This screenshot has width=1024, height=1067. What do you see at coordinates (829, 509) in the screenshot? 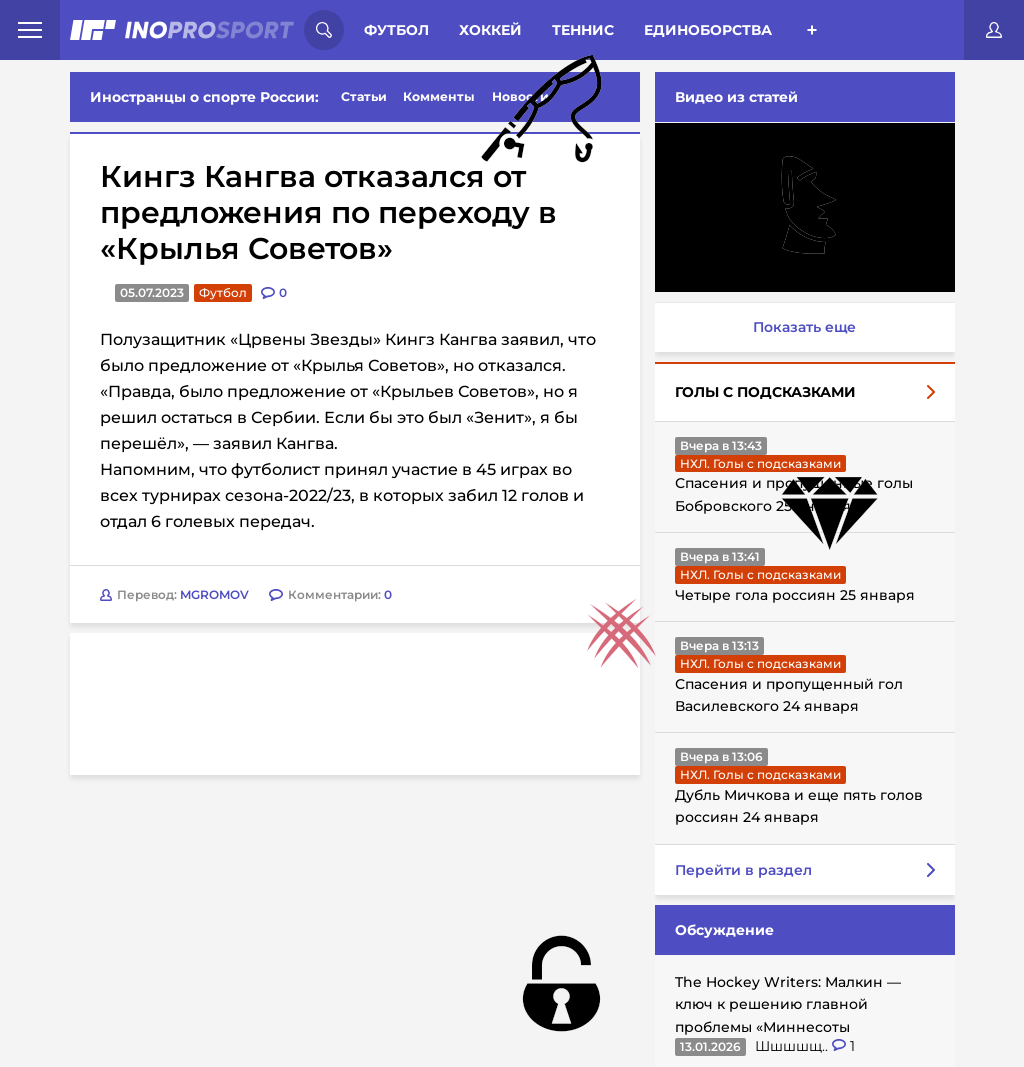
I see `indicates premium or diamond-tier membership status` at bounding box center [829, 509].